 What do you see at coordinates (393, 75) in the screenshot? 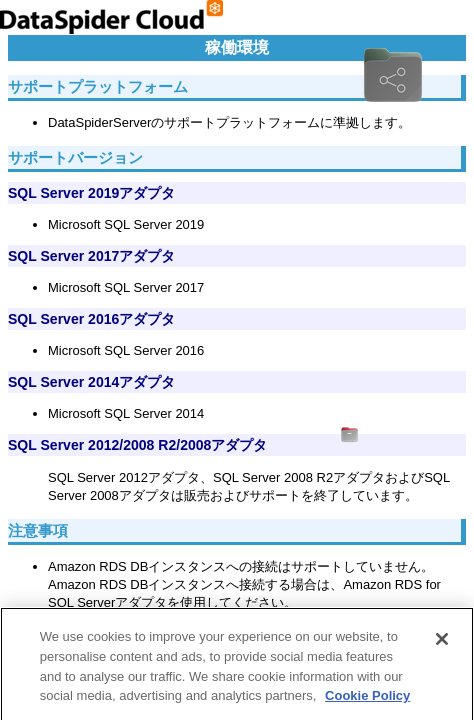
I see `open your public shared folder` at bounding box center [393, 75].